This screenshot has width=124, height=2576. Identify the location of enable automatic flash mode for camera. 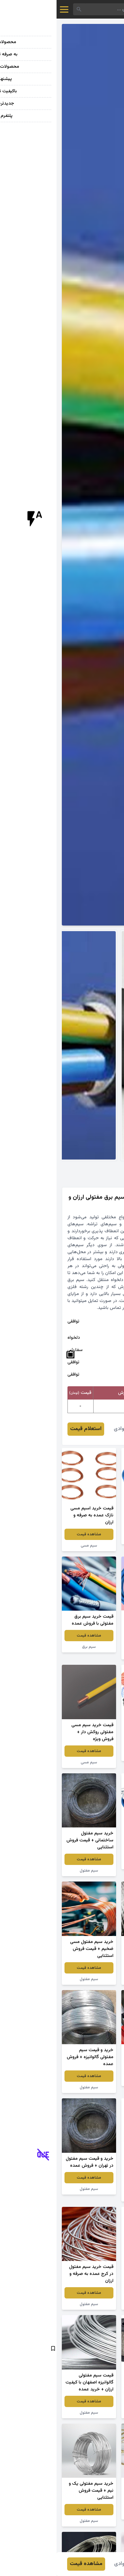
(34, 519).